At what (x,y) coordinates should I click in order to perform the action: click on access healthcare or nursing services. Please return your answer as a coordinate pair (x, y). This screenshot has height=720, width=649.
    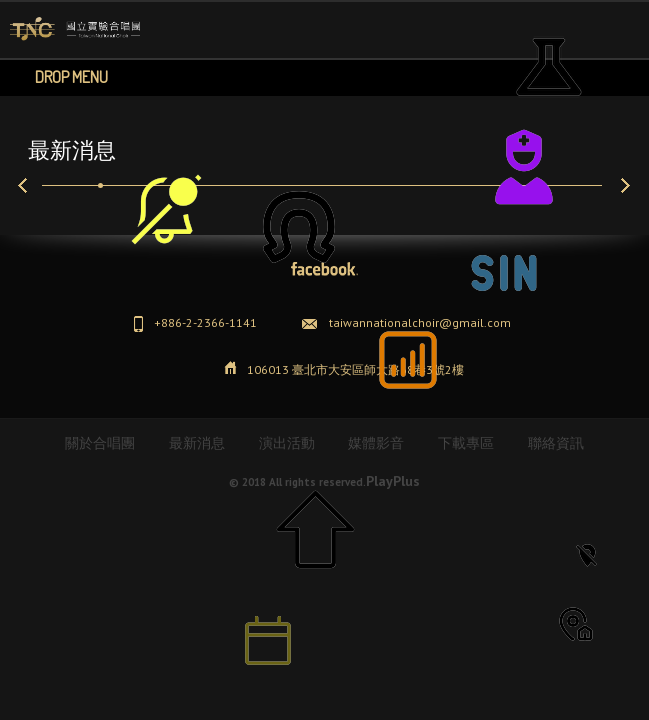
    Looking at the image, I should click on (524, 169).